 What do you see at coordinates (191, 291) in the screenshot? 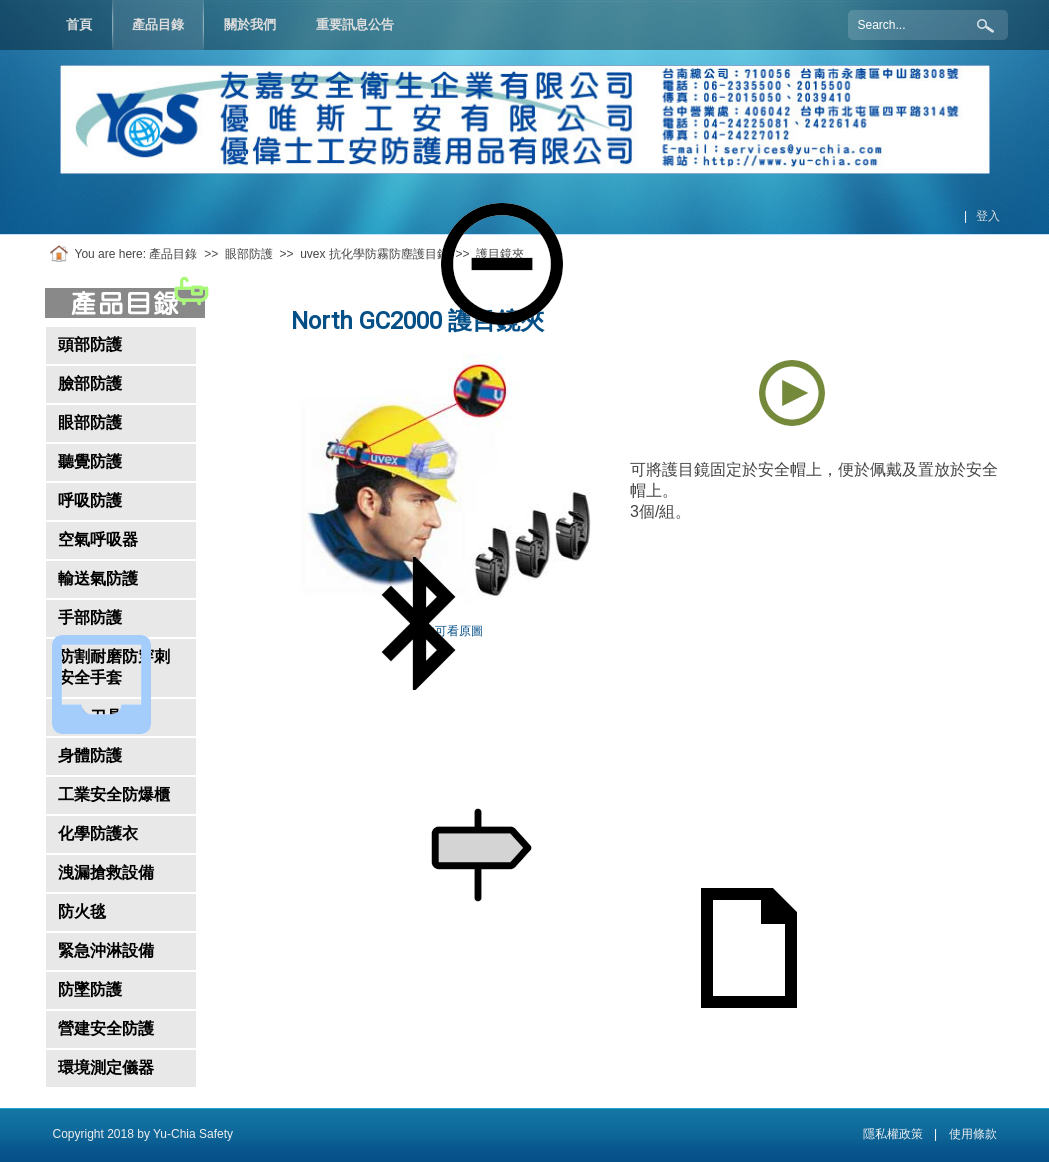
I see `indicates bathroom amenities available` at bounding box center [191, 291].